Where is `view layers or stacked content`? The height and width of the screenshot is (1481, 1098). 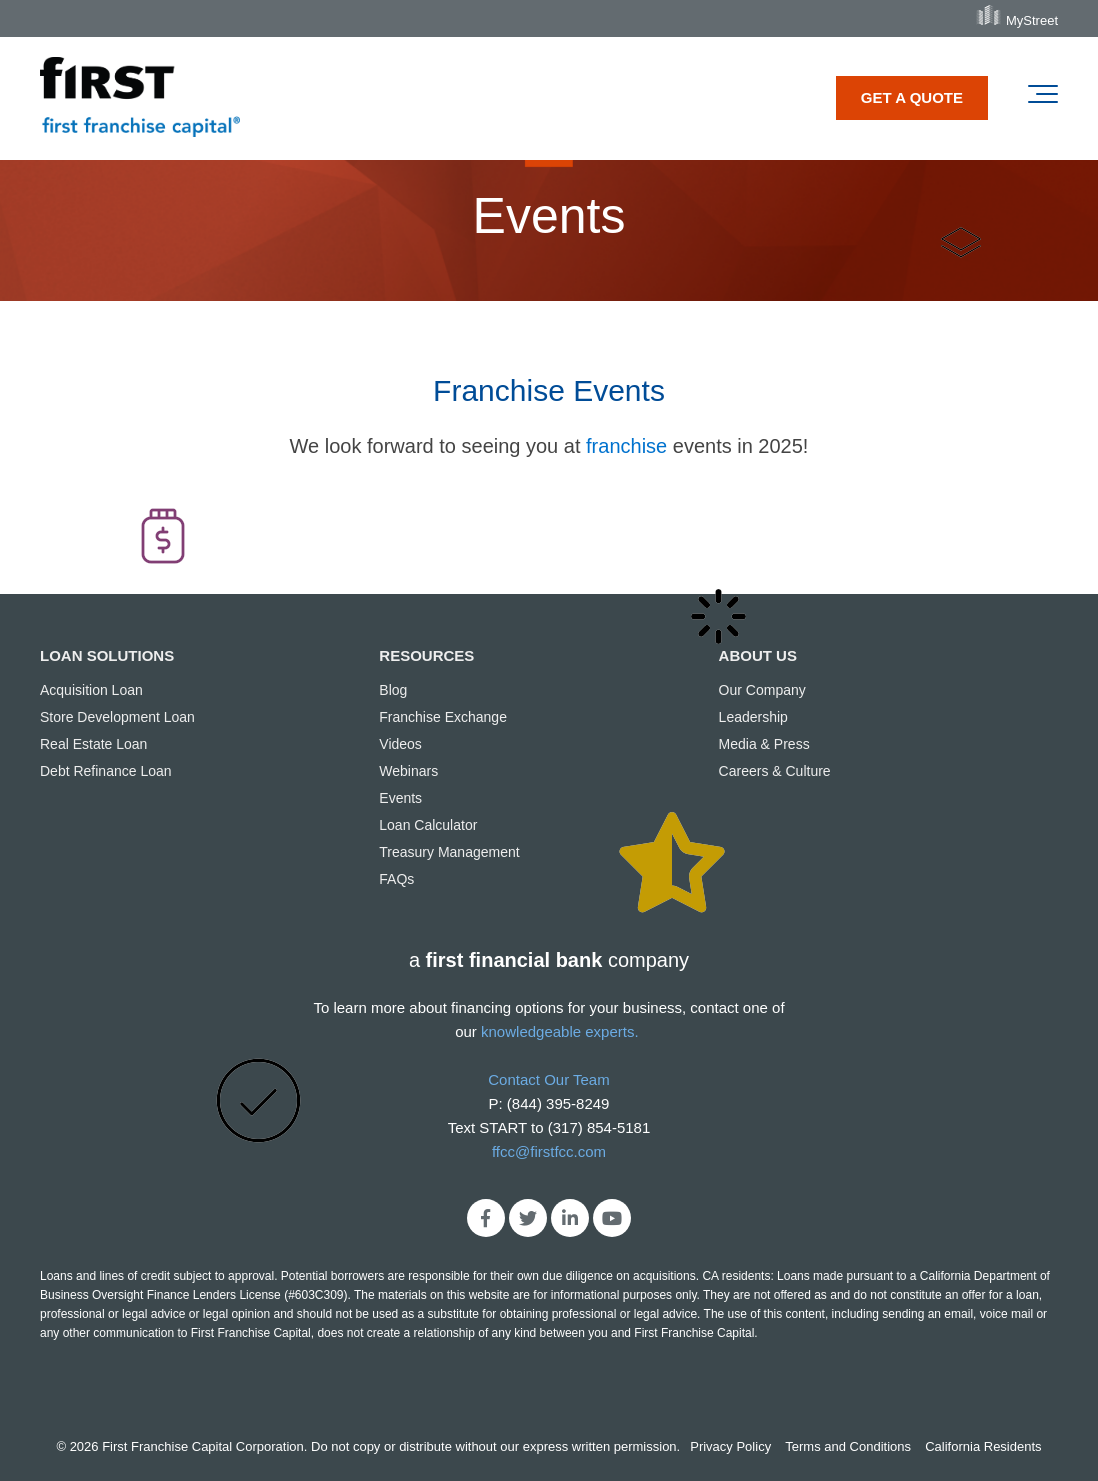 view layers or stacked content is located at coordinates (961, 243).